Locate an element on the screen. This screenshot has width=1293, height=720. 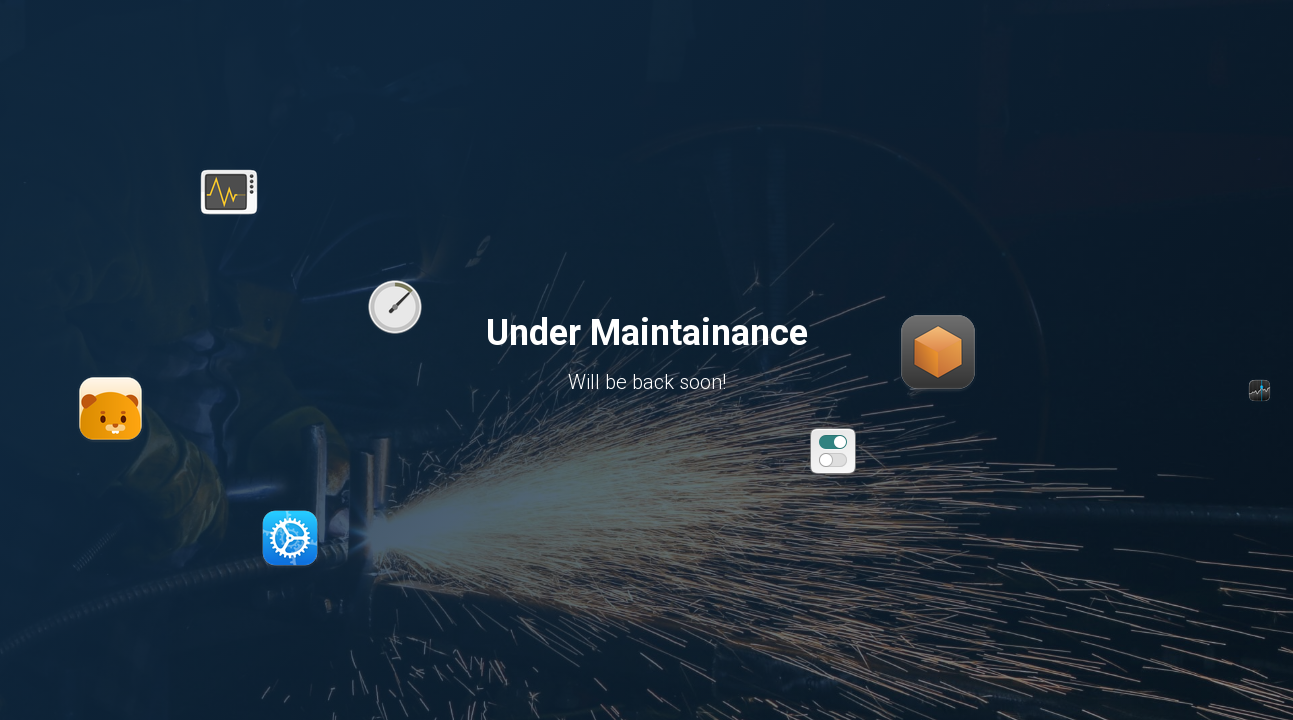
open software center or app store is located at coordinates (290, 538).